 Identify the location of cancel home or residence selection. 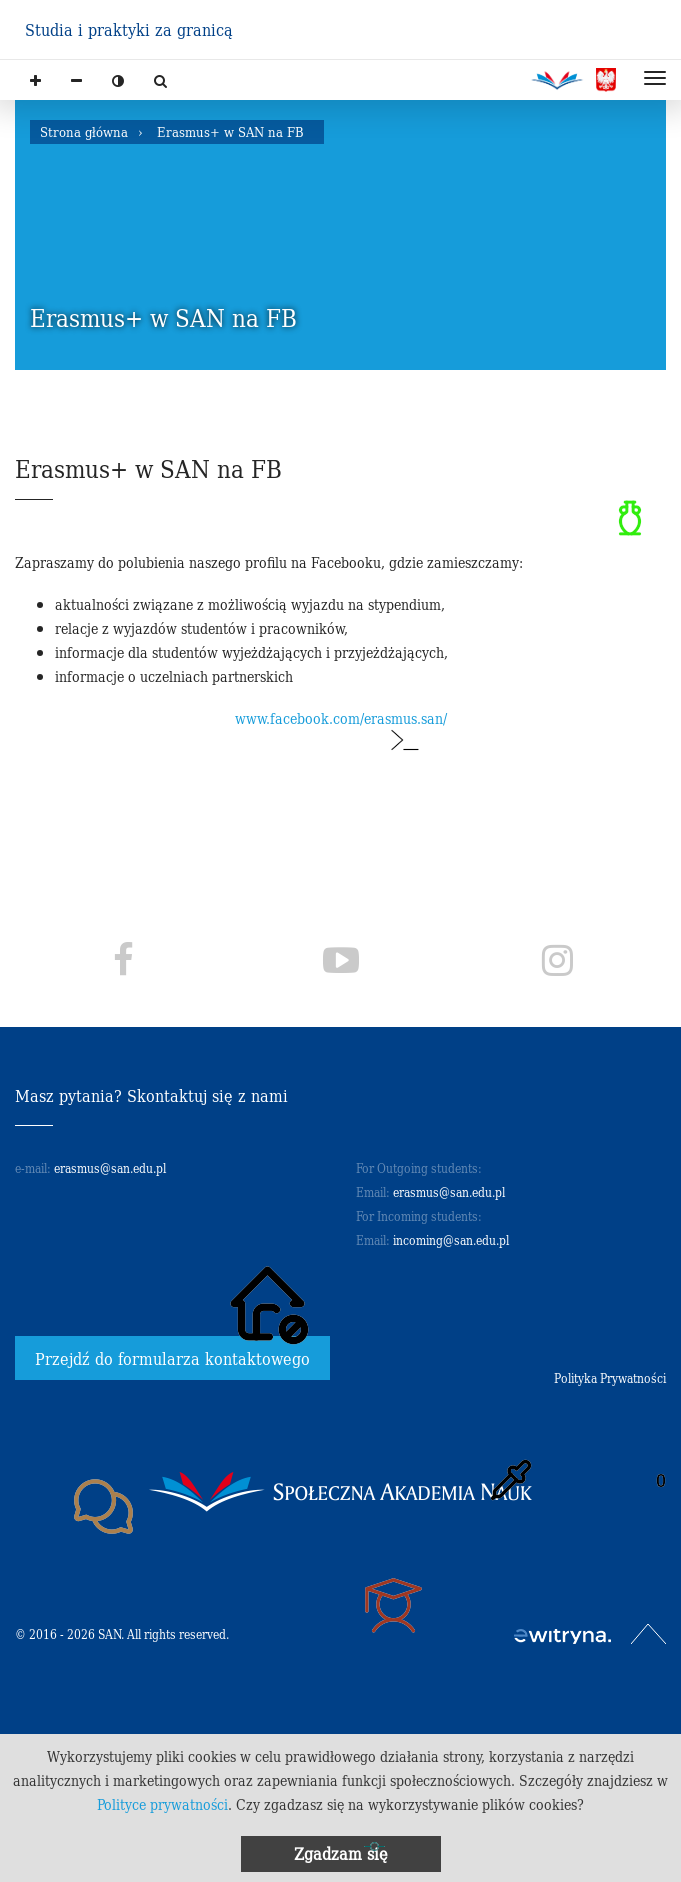
(267, 1303).